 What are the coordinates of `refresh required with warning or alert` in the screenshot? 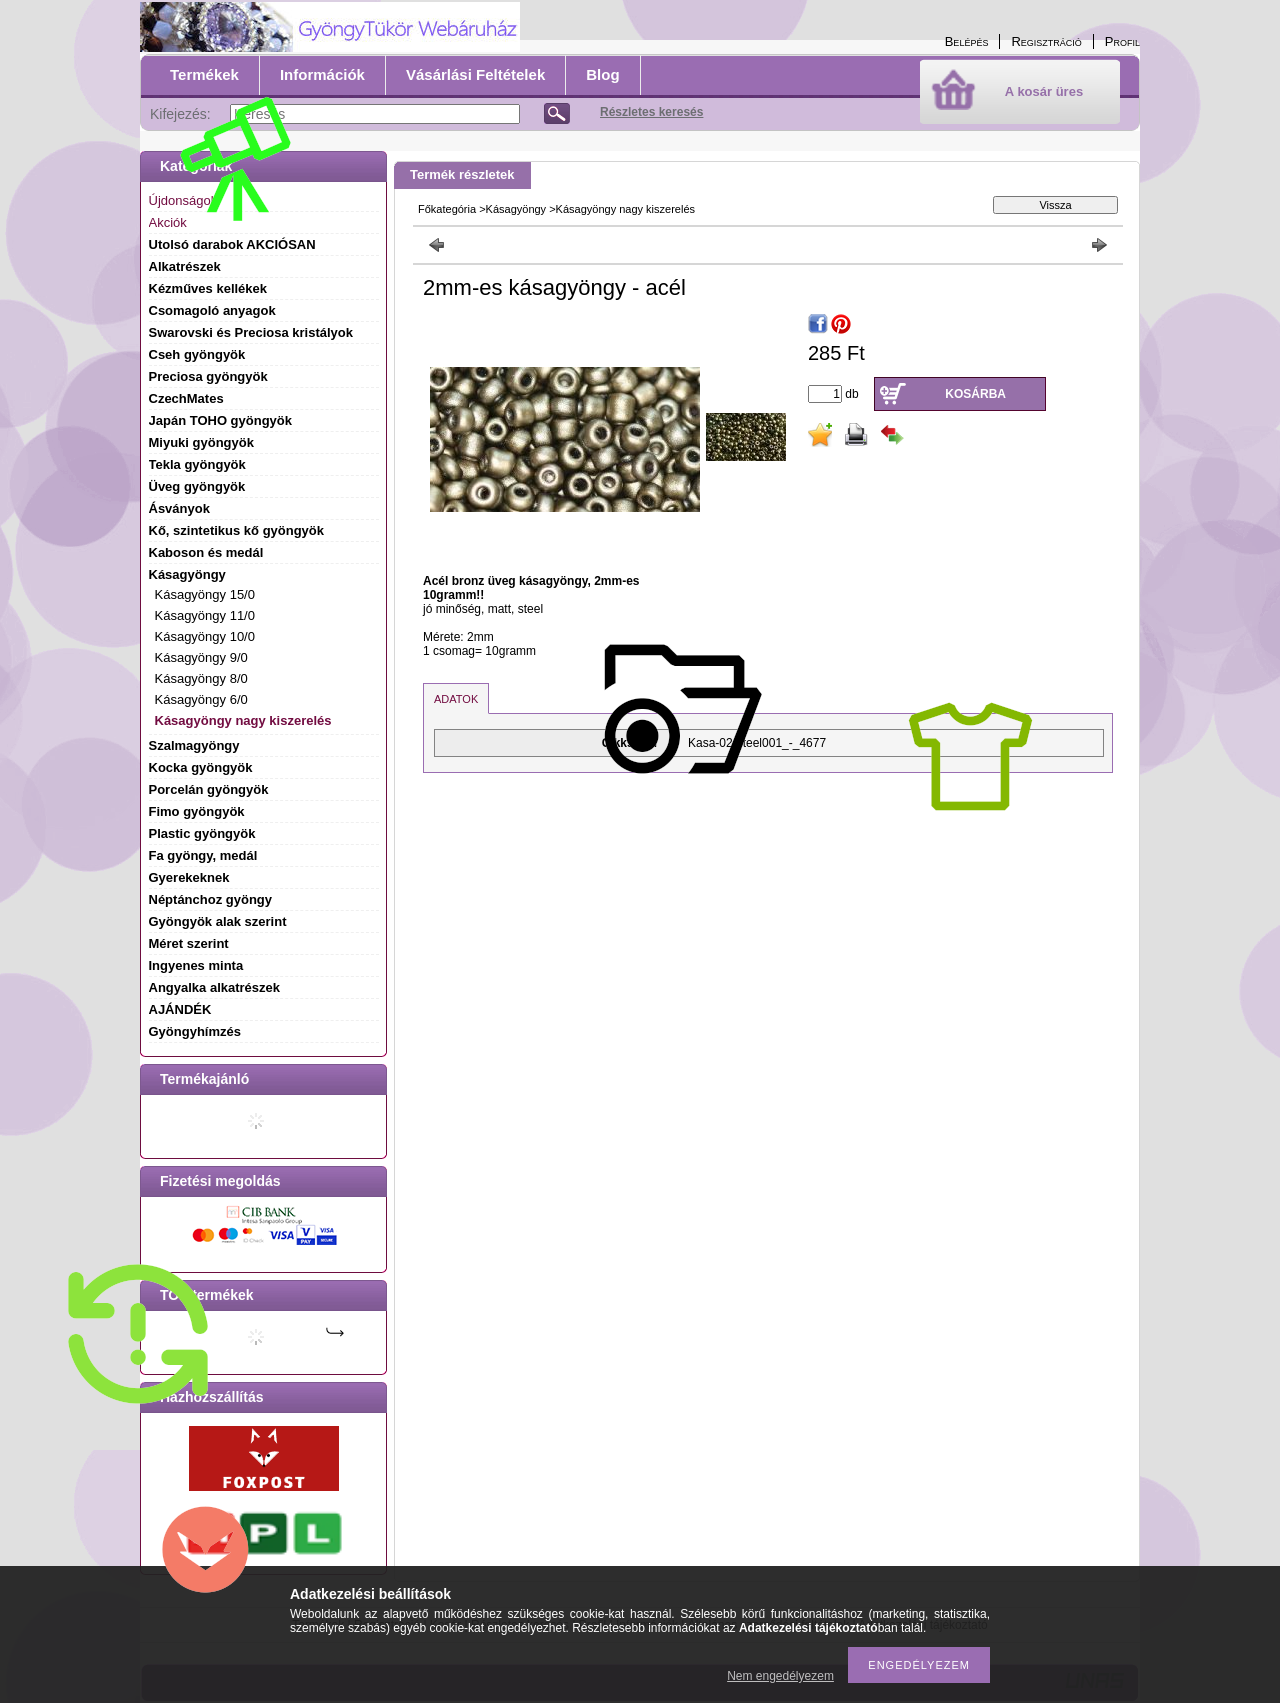 It's located at (138, 1334).